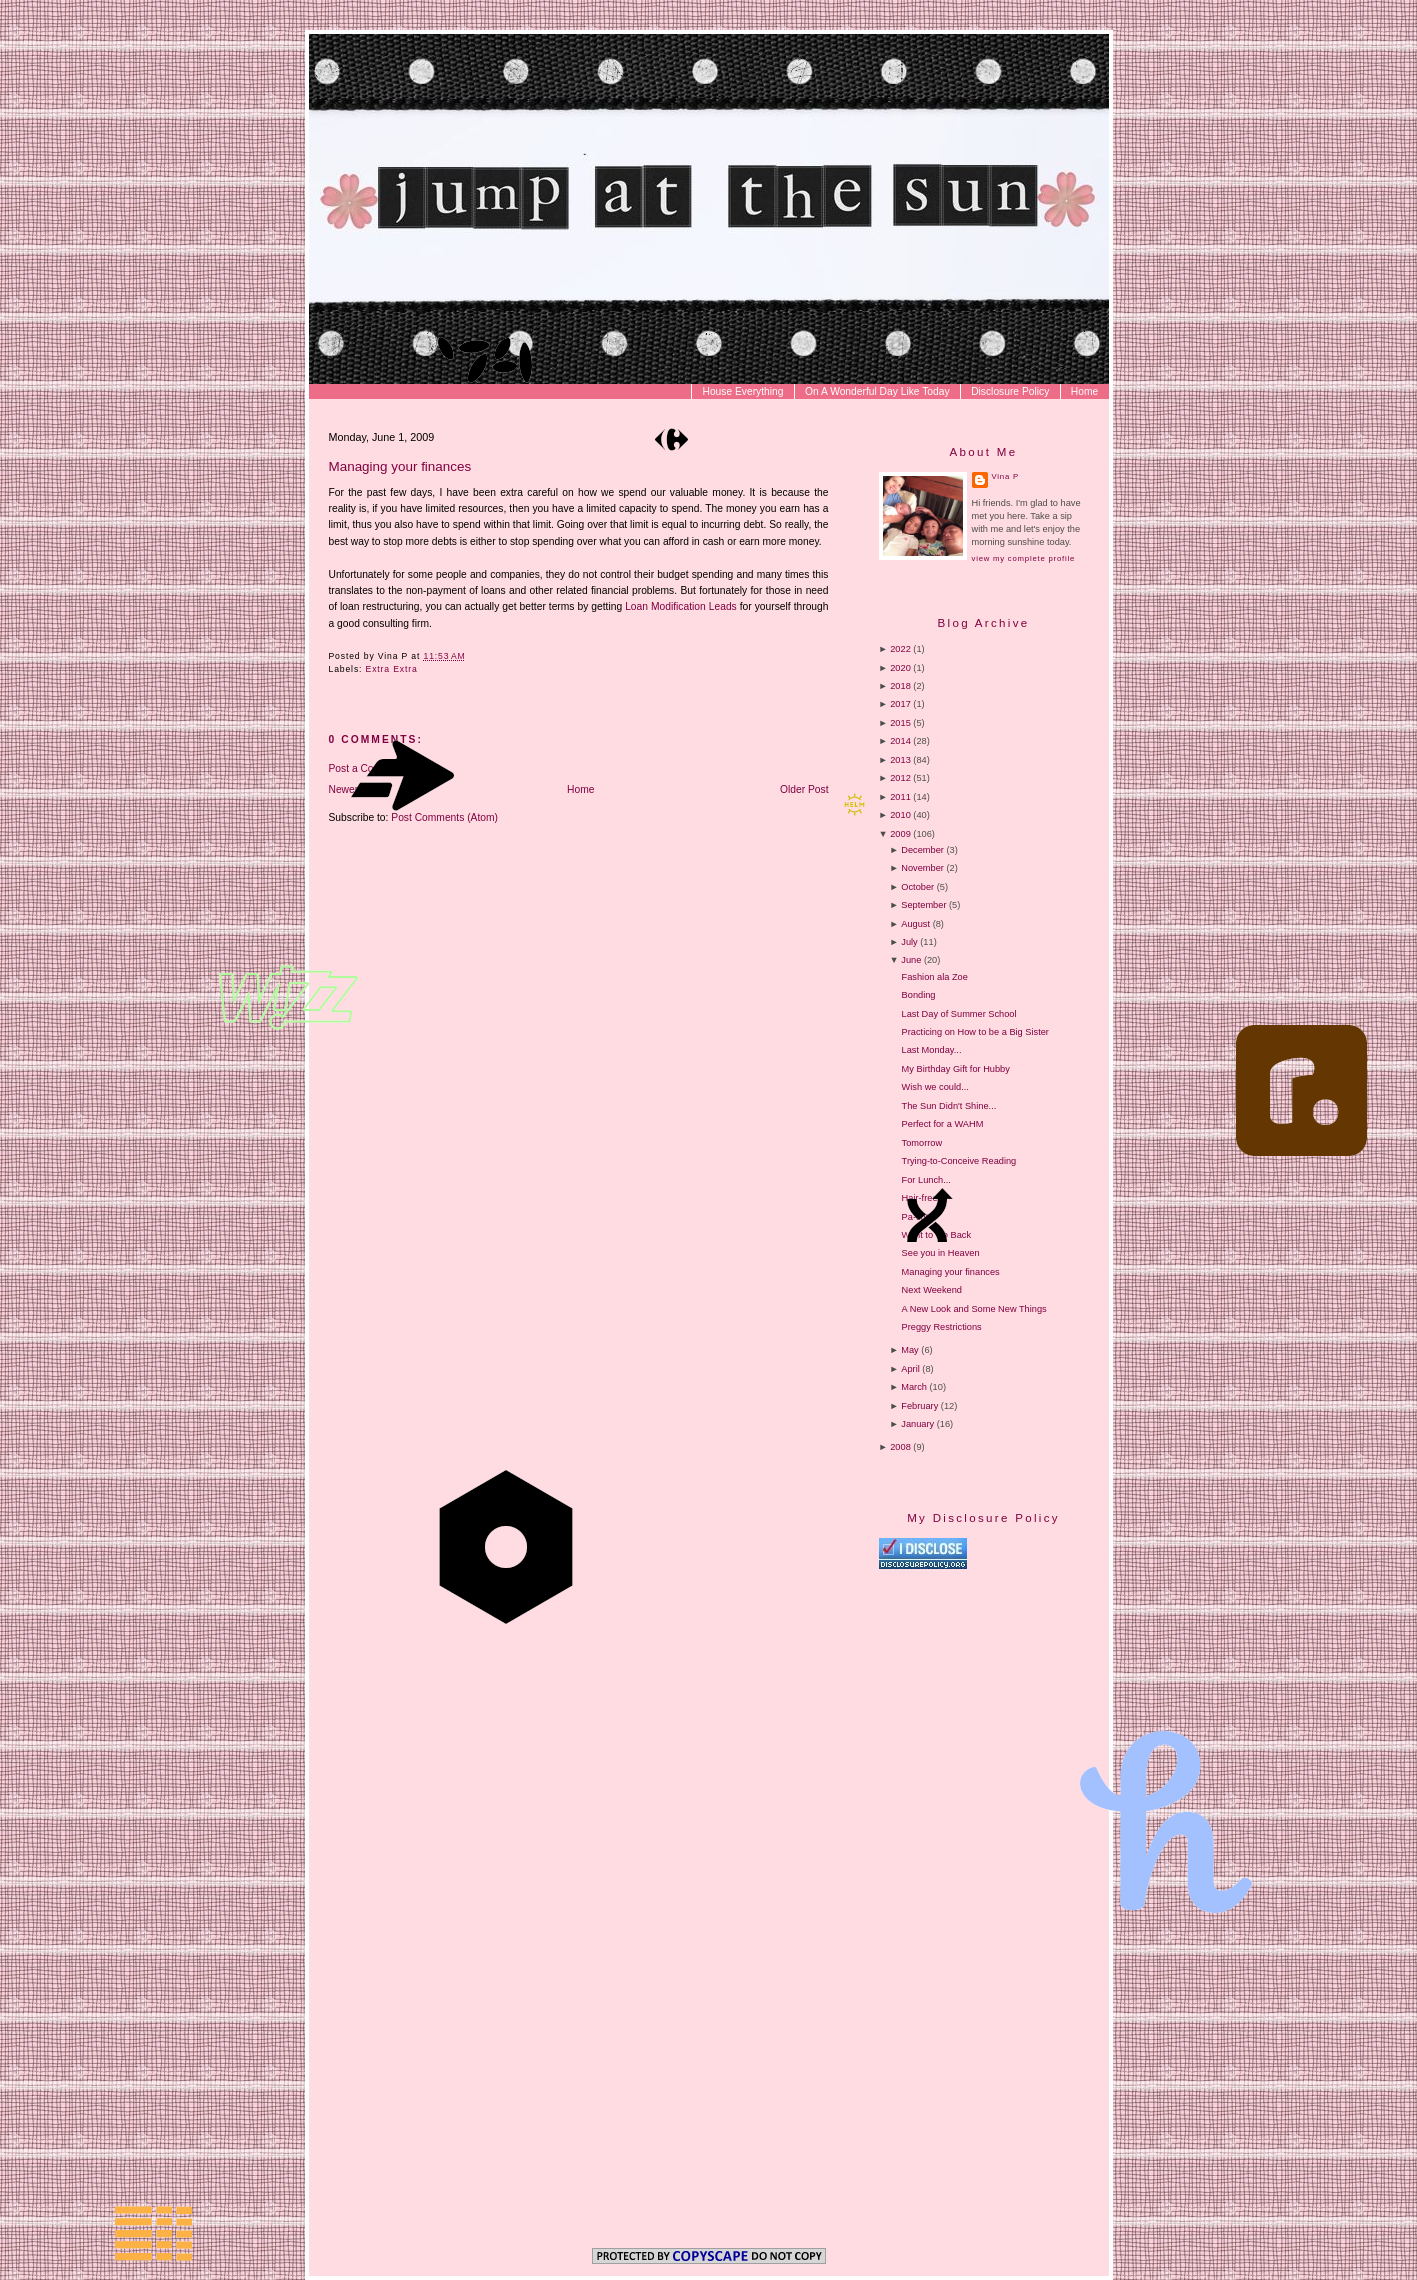 The height and width of the screenshot is (2280, 1417). What do you see at coordinates (1166, 1822) in the screenshot?
I see `open the Honey browser extension` at bounding box center [1166, 1822].